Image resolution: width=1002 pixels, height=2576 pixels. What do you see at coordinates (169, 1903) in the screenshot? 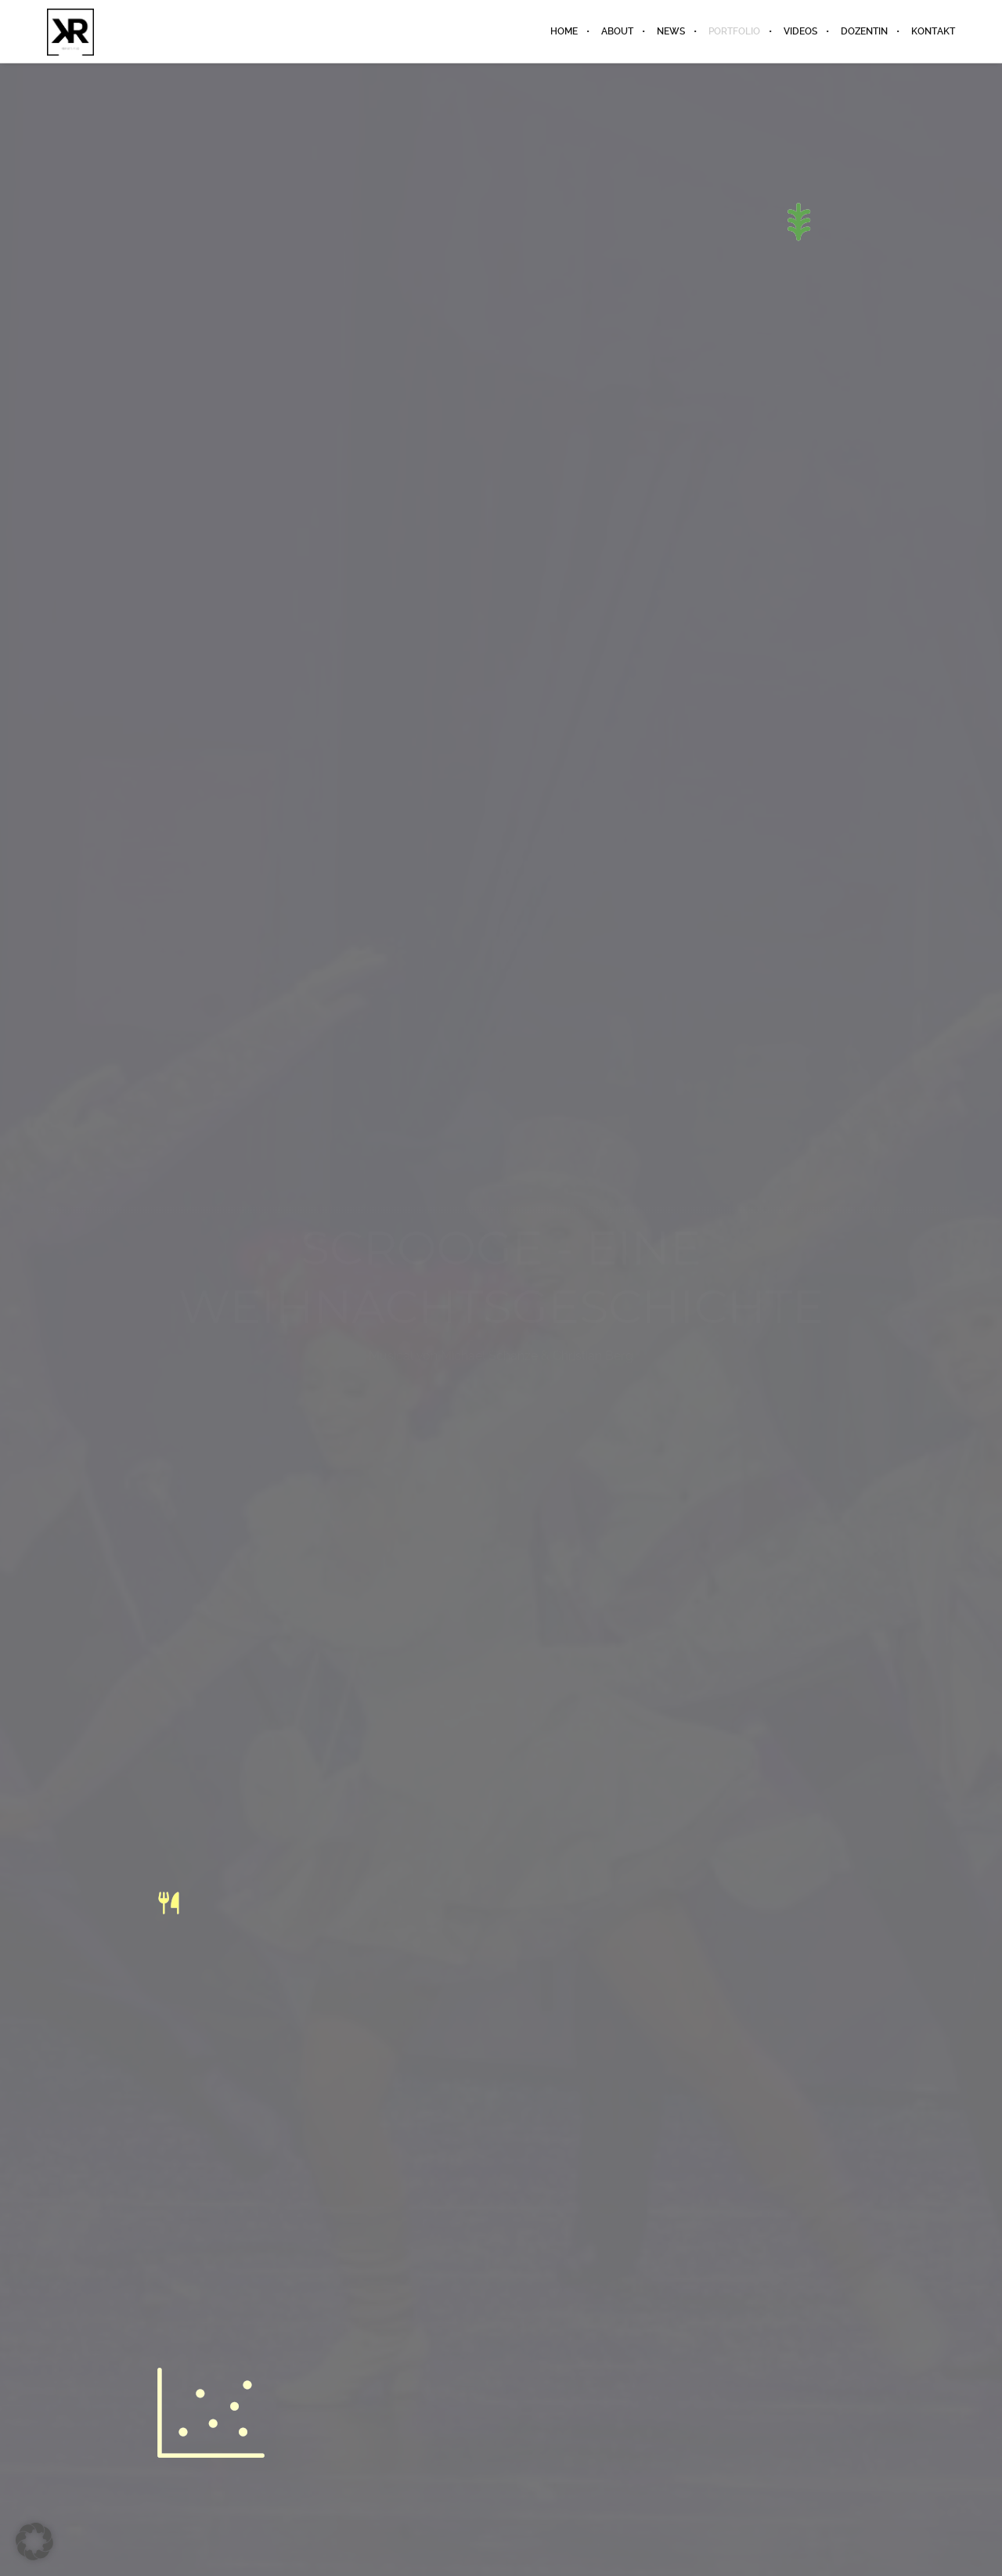
I see `access food and dining options` at bounding box center [169, 1903].